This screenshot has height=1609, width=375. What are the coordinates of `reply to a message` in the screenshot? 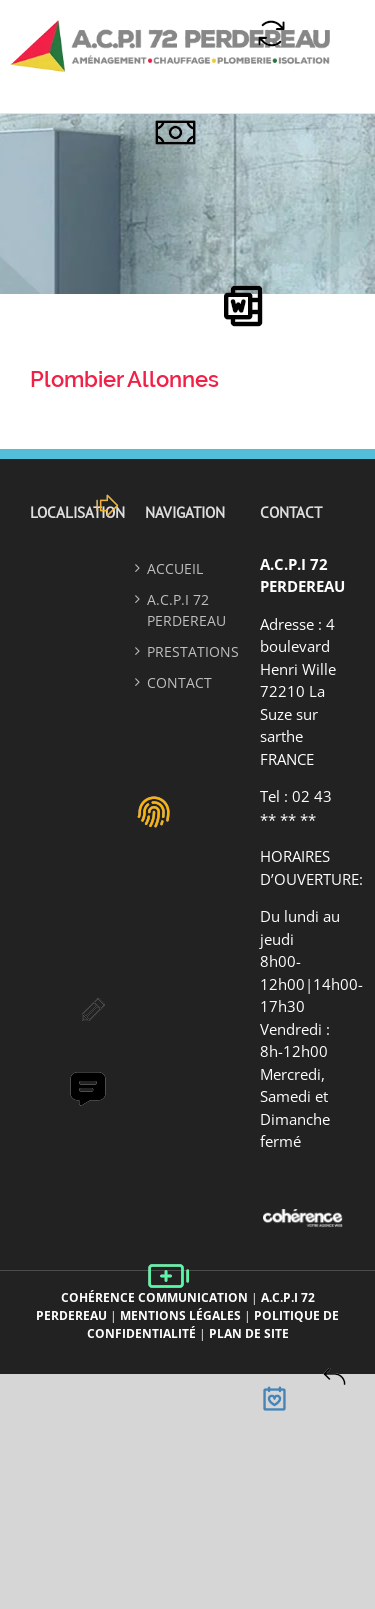 It's located at (334, 1376).